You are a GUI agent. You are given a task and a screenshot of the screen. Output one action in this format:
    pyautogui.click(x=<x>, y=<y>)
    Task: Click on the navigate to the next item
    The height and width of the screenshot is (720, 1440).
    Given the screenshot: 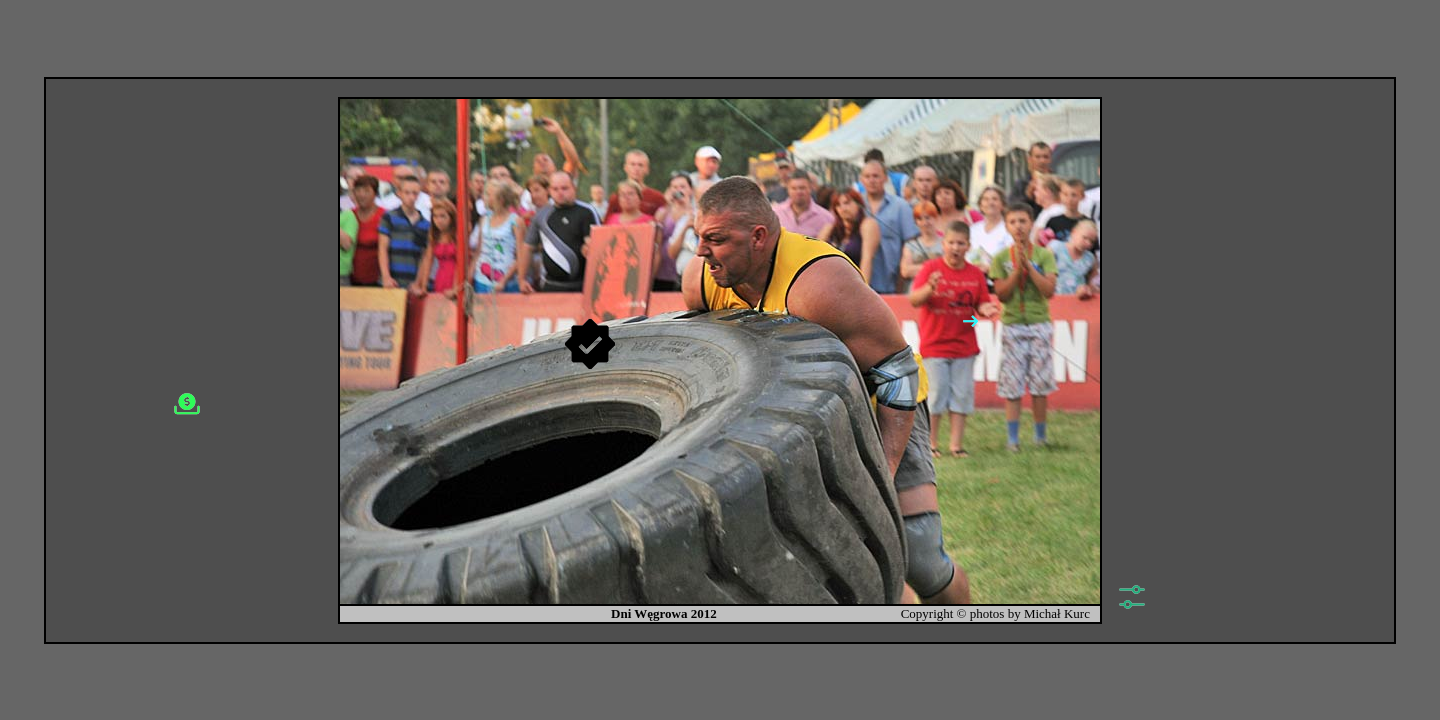 What is the action you would take?
    pyautogui.click(x=971, y=321)
    